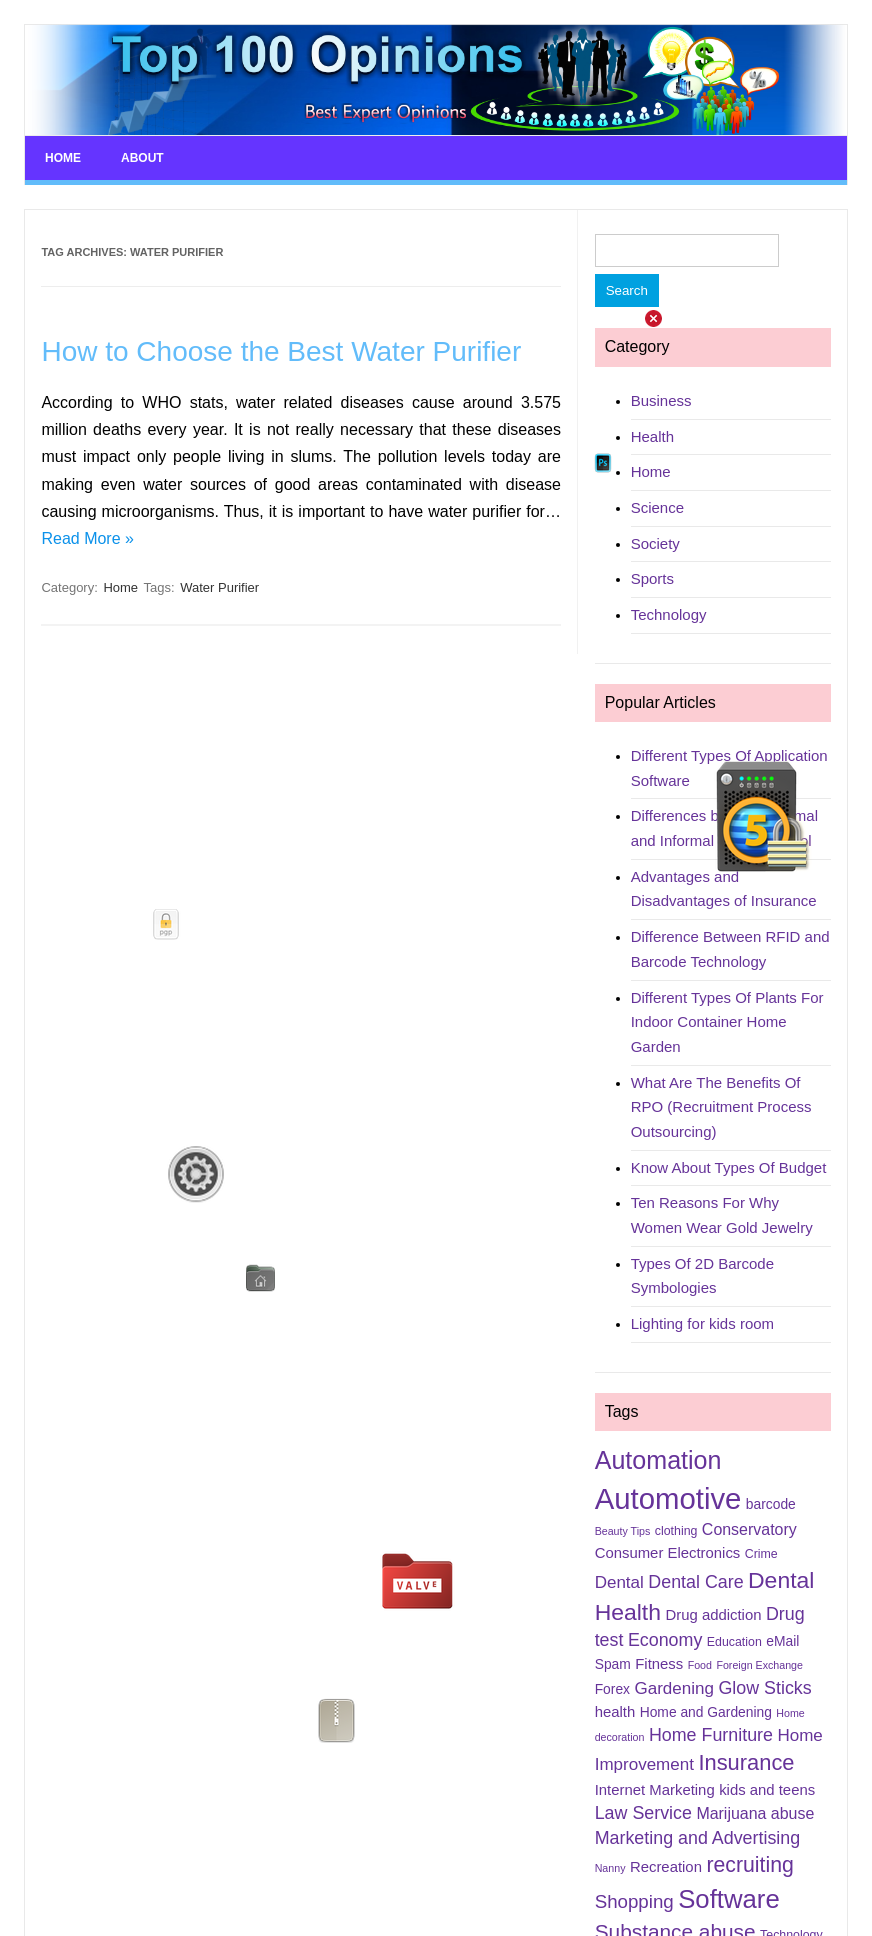  Describe the element at coordinates (260, 1277) in the screenshot. I see `access your home folder` at that location.